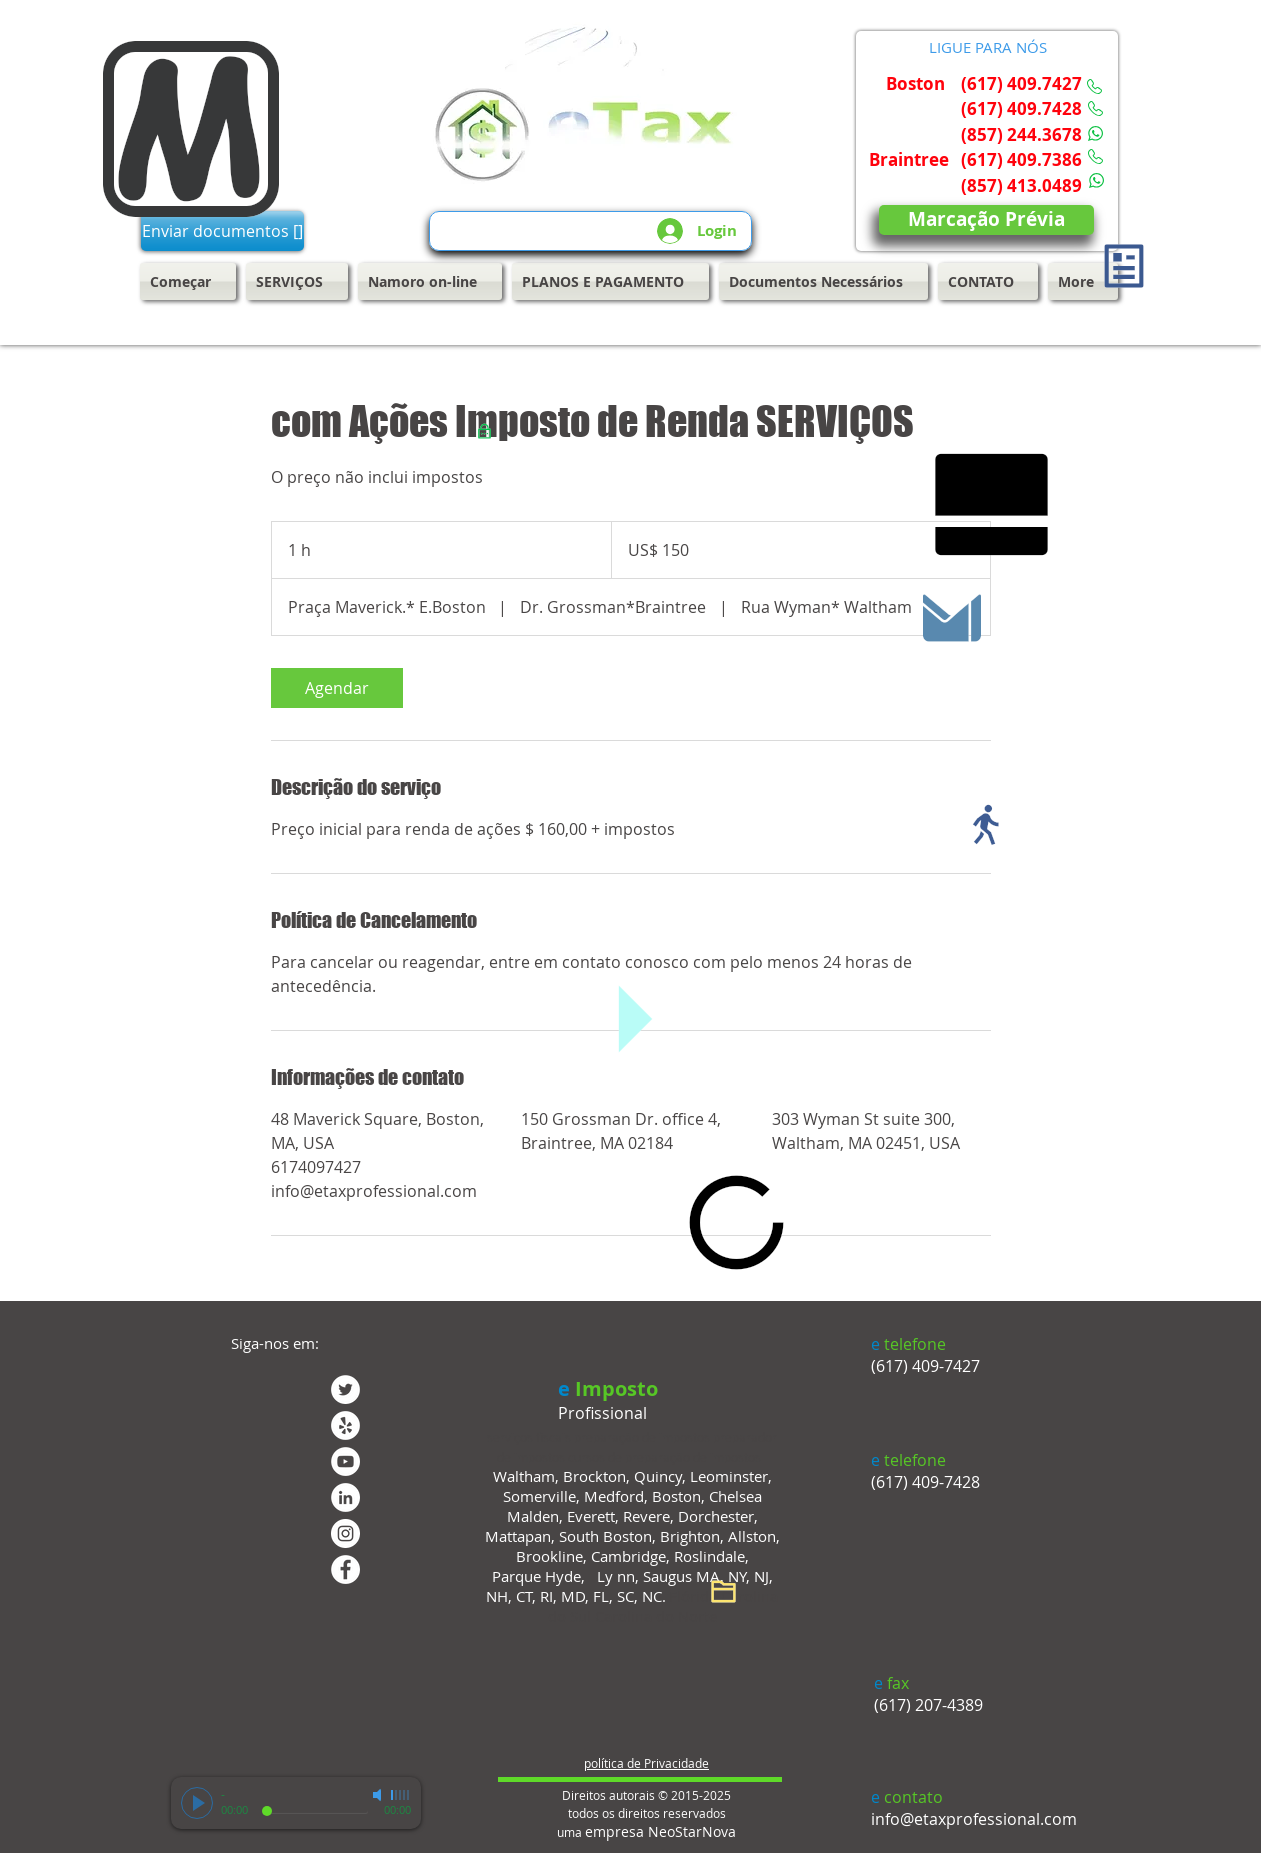 The height and width of the screenshot is (1875, 1261). What do you see at coordinates (191, 129) in the screenshot?
I see `open MangaUpdates website or app` at bounding box center [191, 129].